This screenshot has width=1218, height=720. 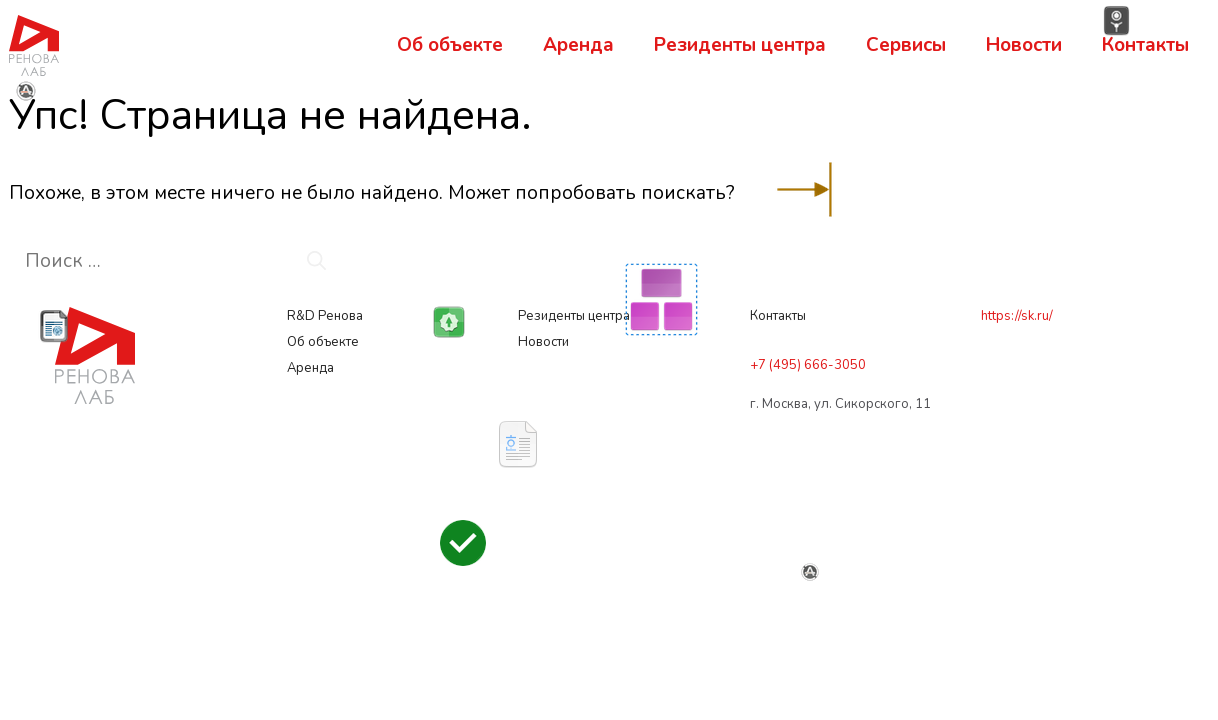 What do you see at coordinates (804, 189) in the screenshot?
I see `go to the last item or page` at bounding box center [804, 189].